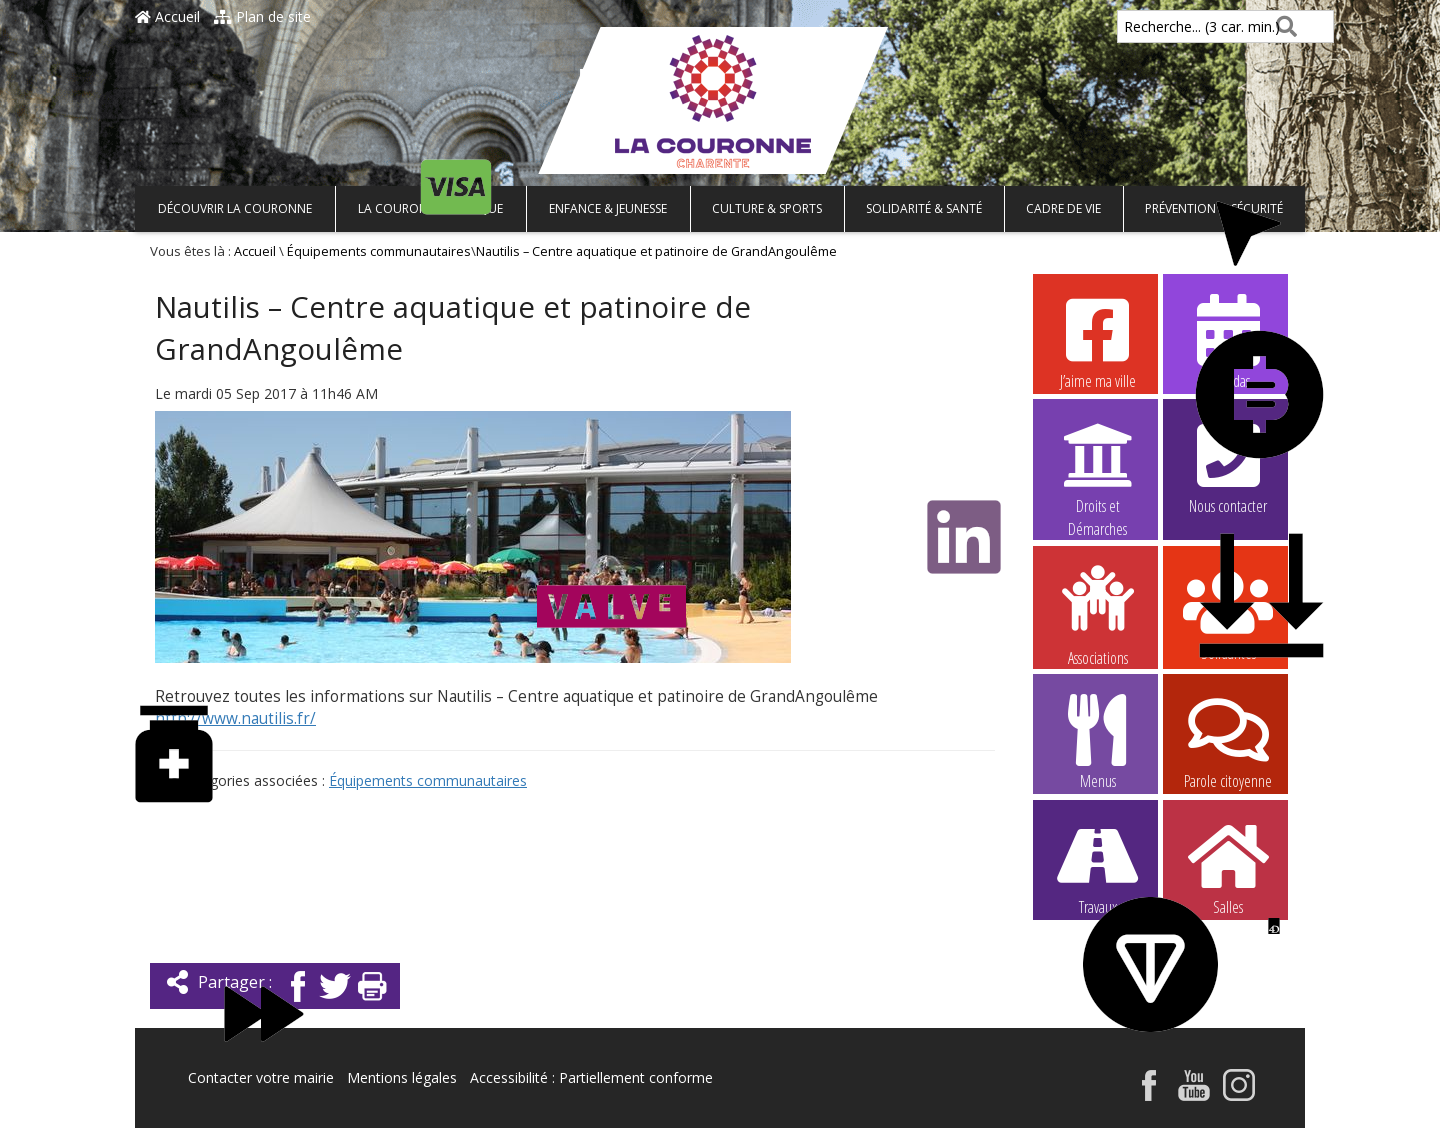 This screenshot has height=1128, width=1440. I want to click on open LinkedIn profile, so click(964, 537).